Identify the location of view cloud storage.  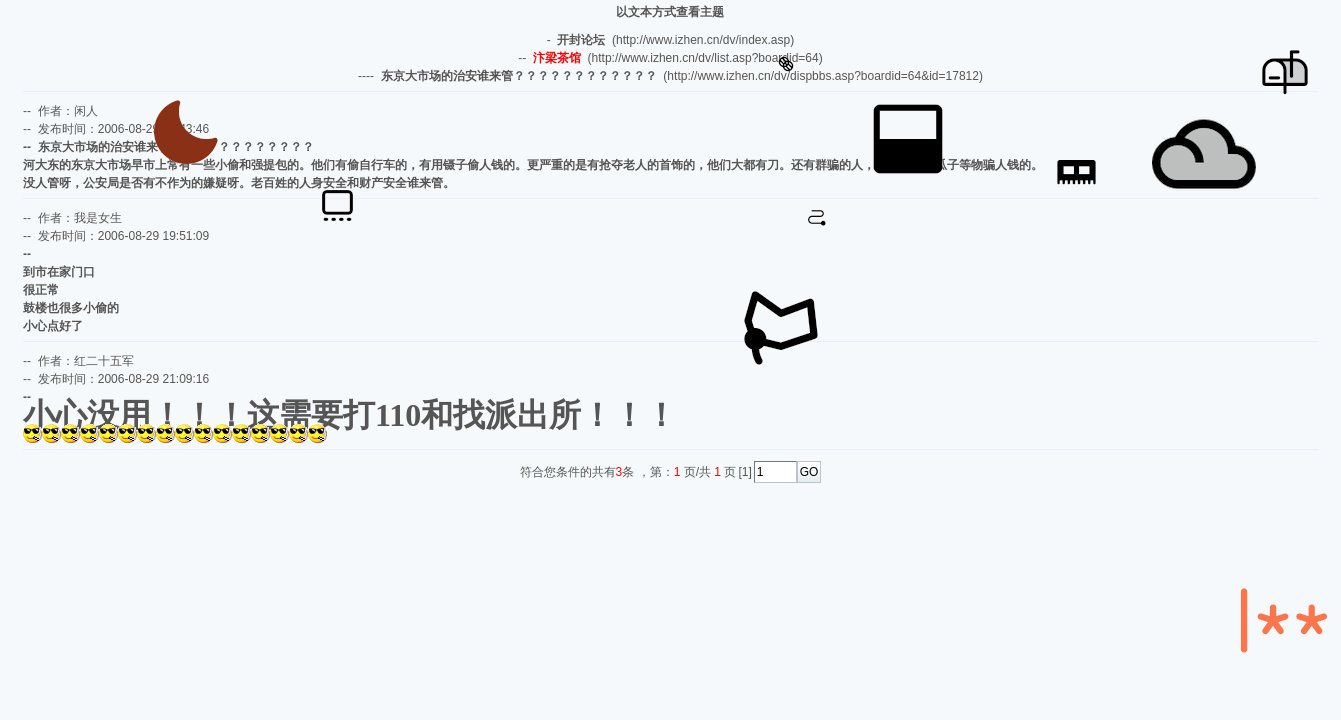
(1204, 154).